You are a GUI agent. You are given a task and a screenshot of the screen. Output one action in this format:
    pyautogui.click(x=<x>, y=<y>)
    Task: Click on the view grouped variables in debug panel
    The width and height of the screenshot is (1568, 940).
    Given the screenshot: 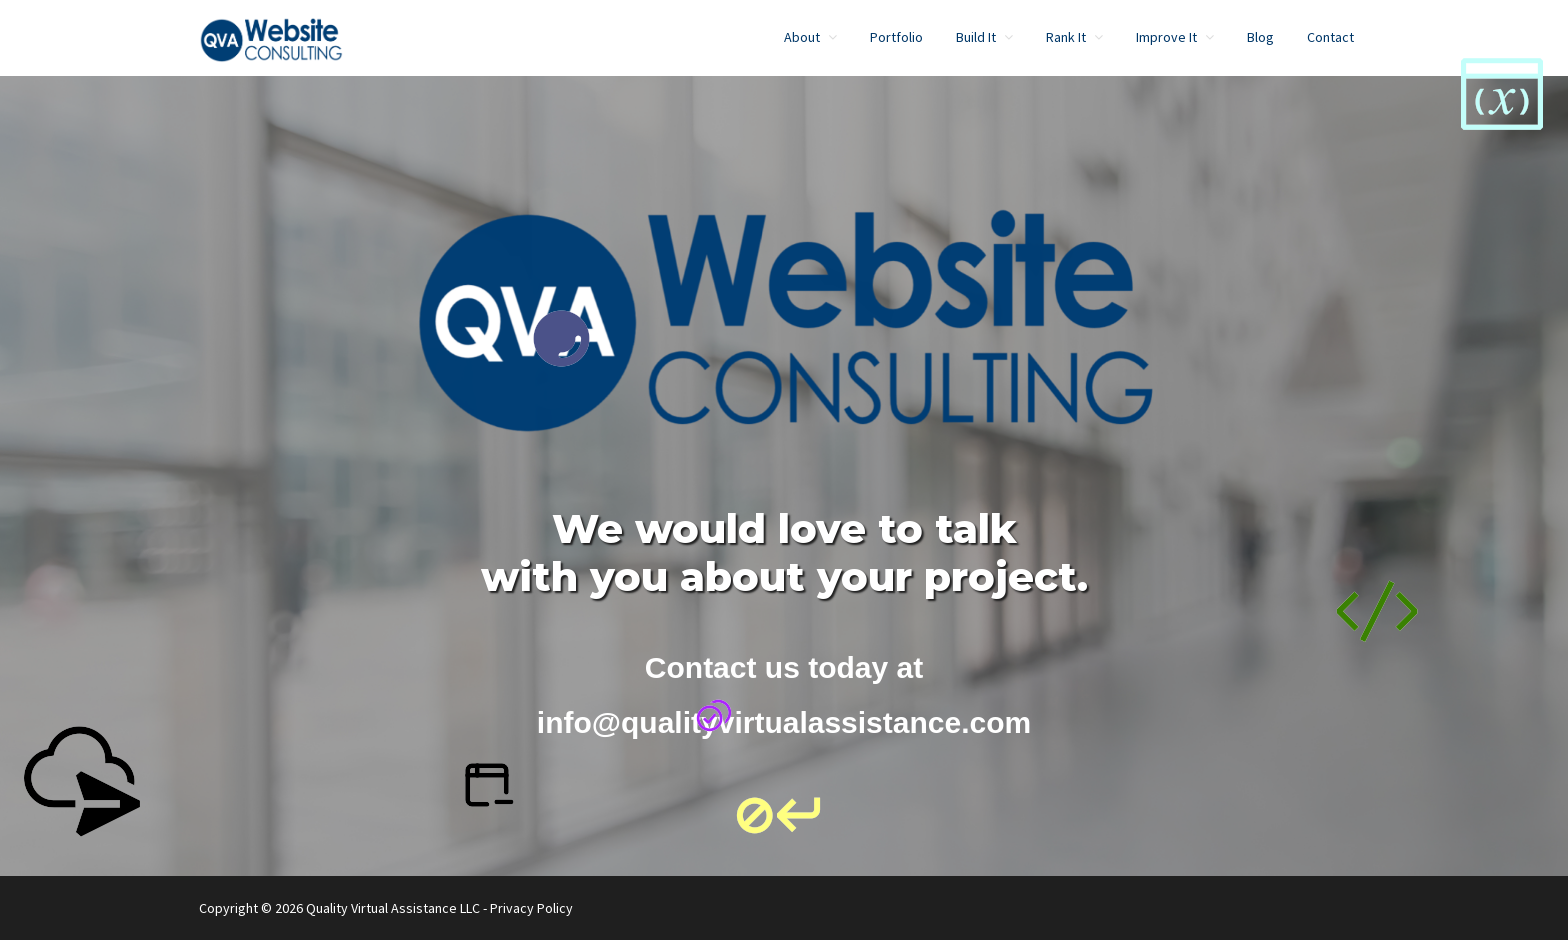 What is the action you would take?
    pyautogui.click(x=1502, y=94)
    